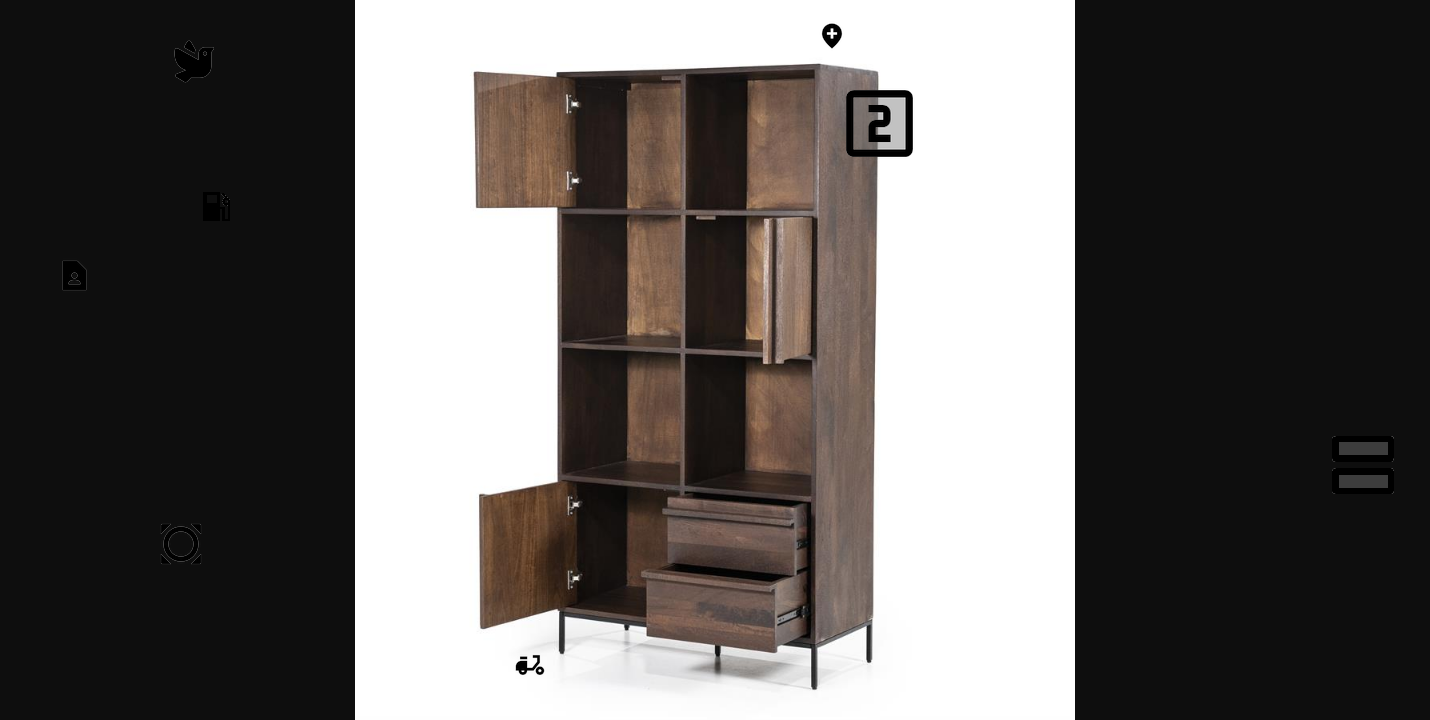  What do you see at coordinates (74, 275) in the screenshot?
I see `view contact details` at bounding box center [74, 275].